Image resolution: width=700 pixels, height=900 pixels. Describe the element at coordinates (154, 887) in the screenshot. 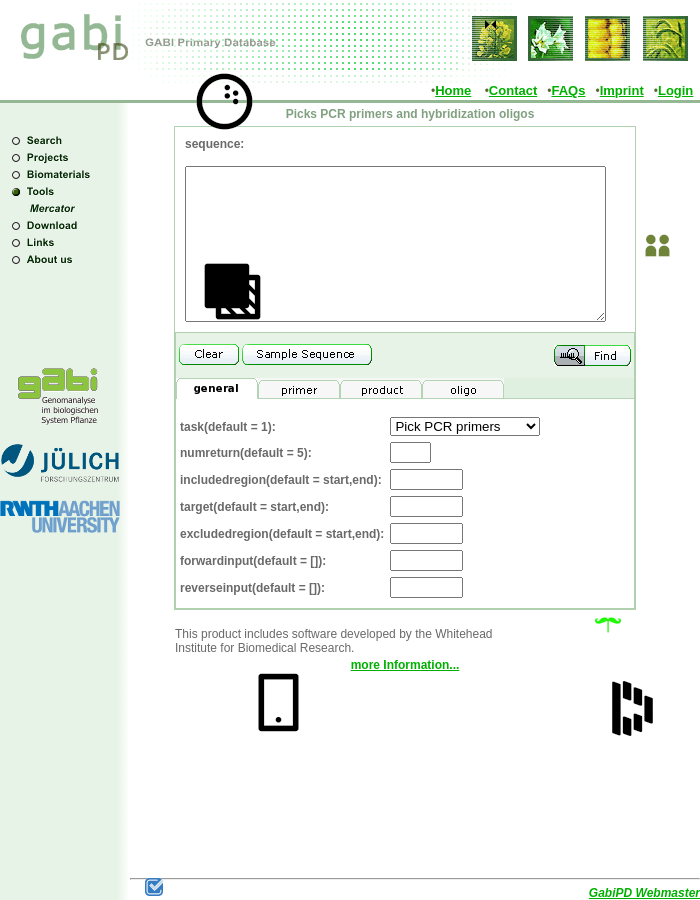

I see `open the trakt app` at that location.